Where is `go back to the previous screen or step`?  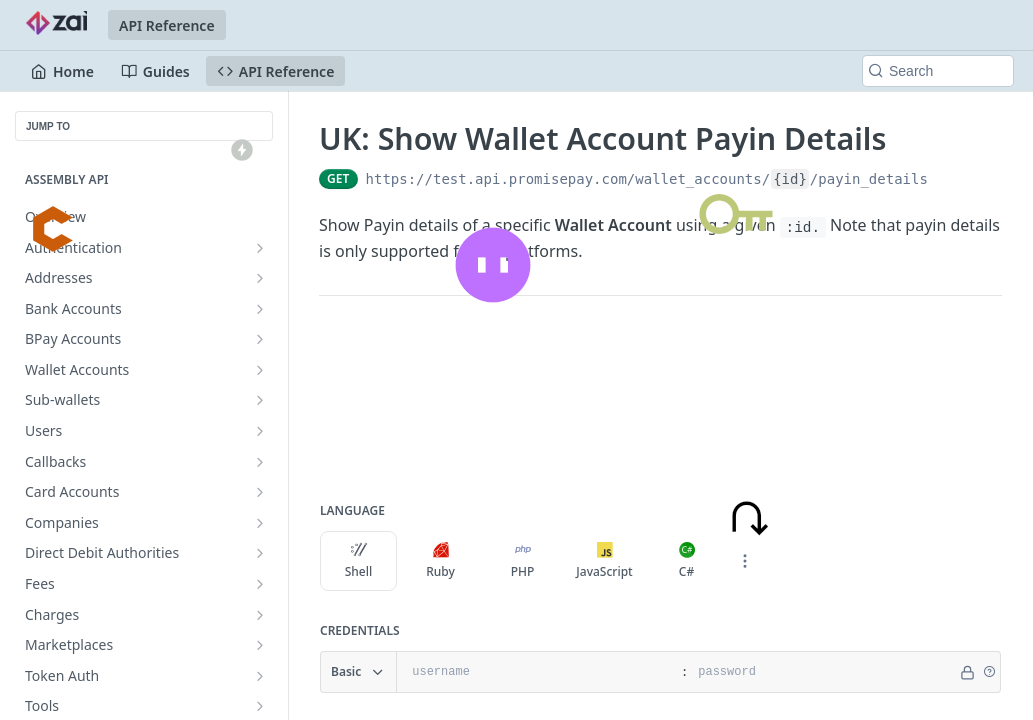
go back to the previous screen or step is located at coordinates (748, 517).